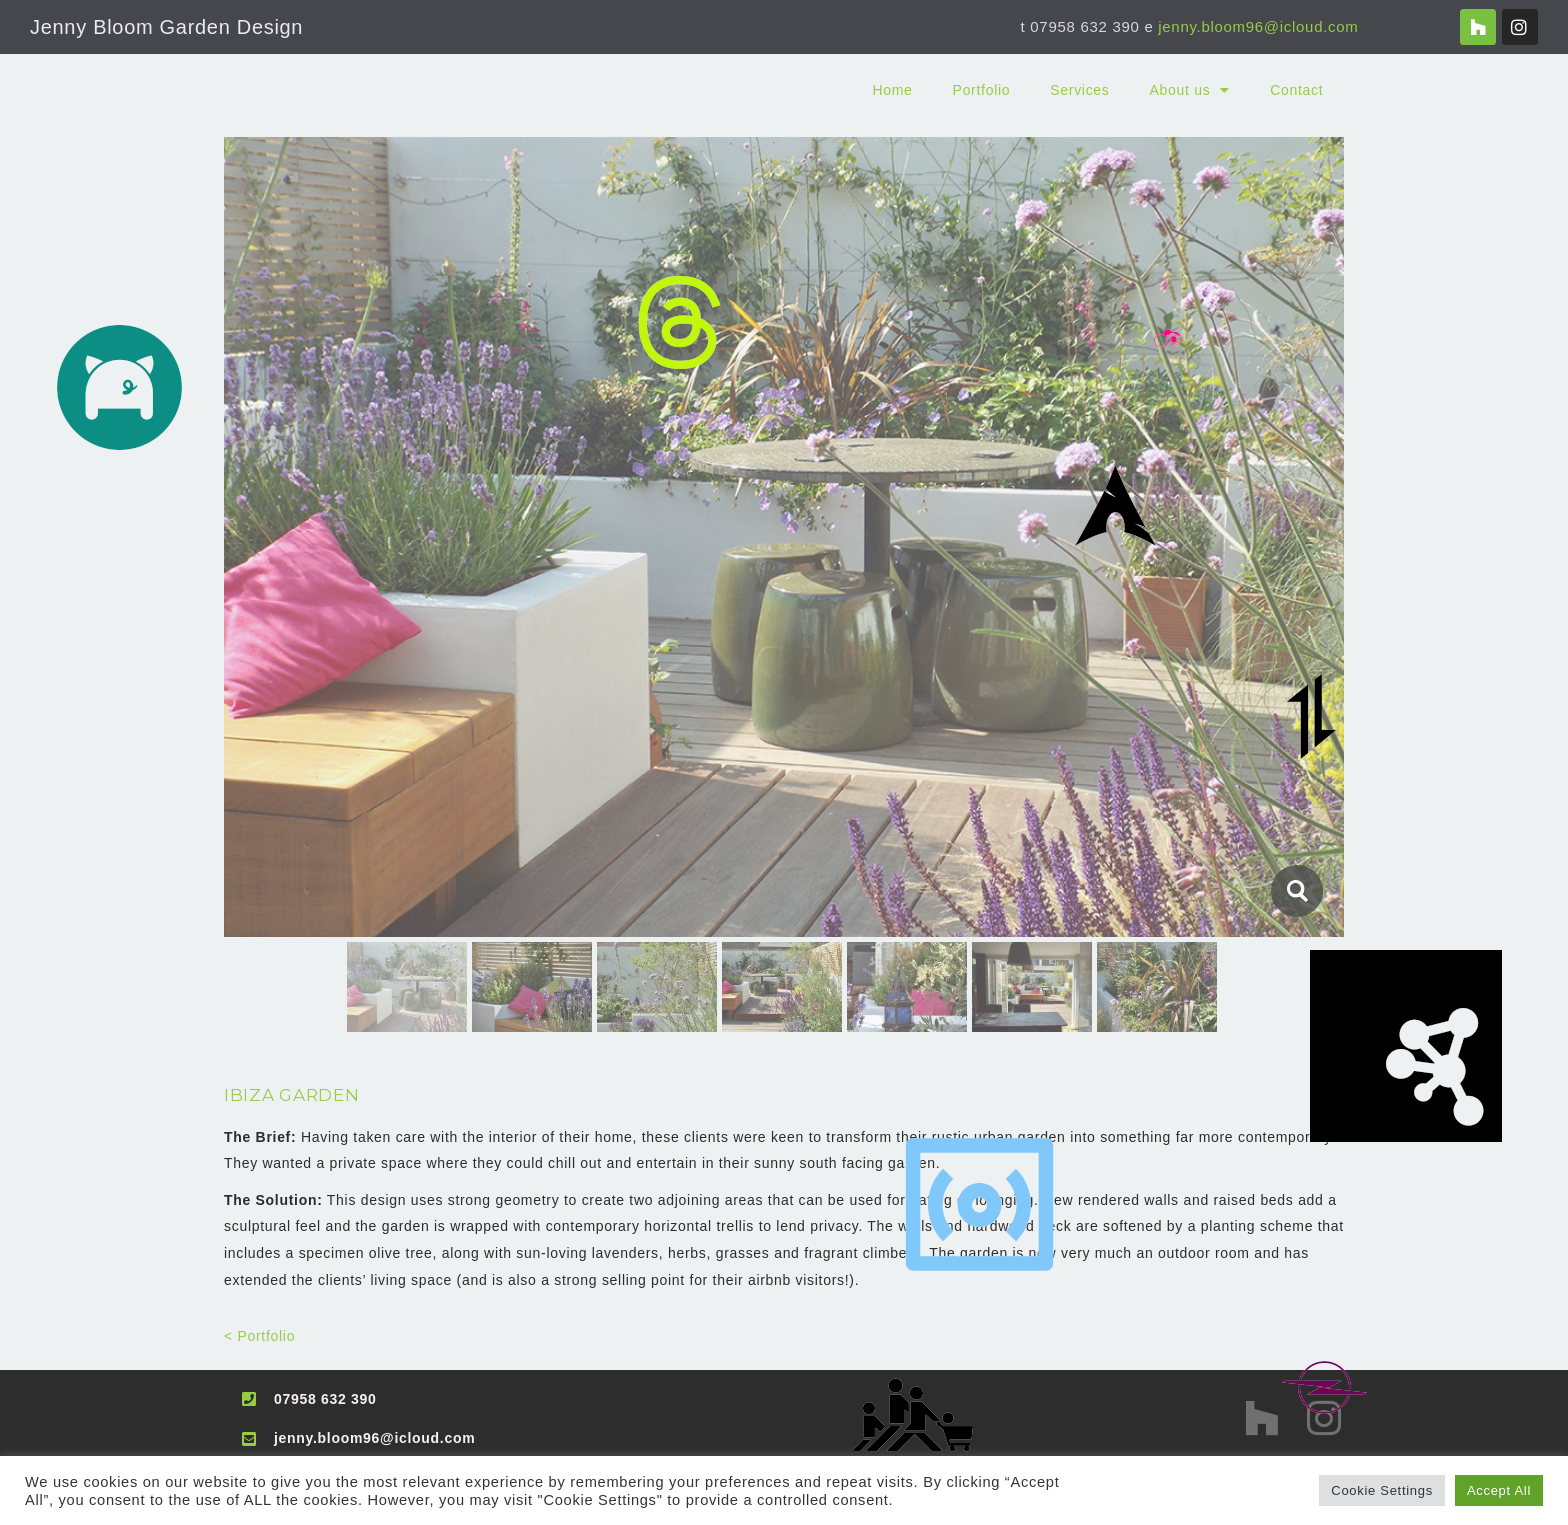  Describe the element at coordinates (1167, 338) in the screenshot. I see `open the Crew United platform` at that location.